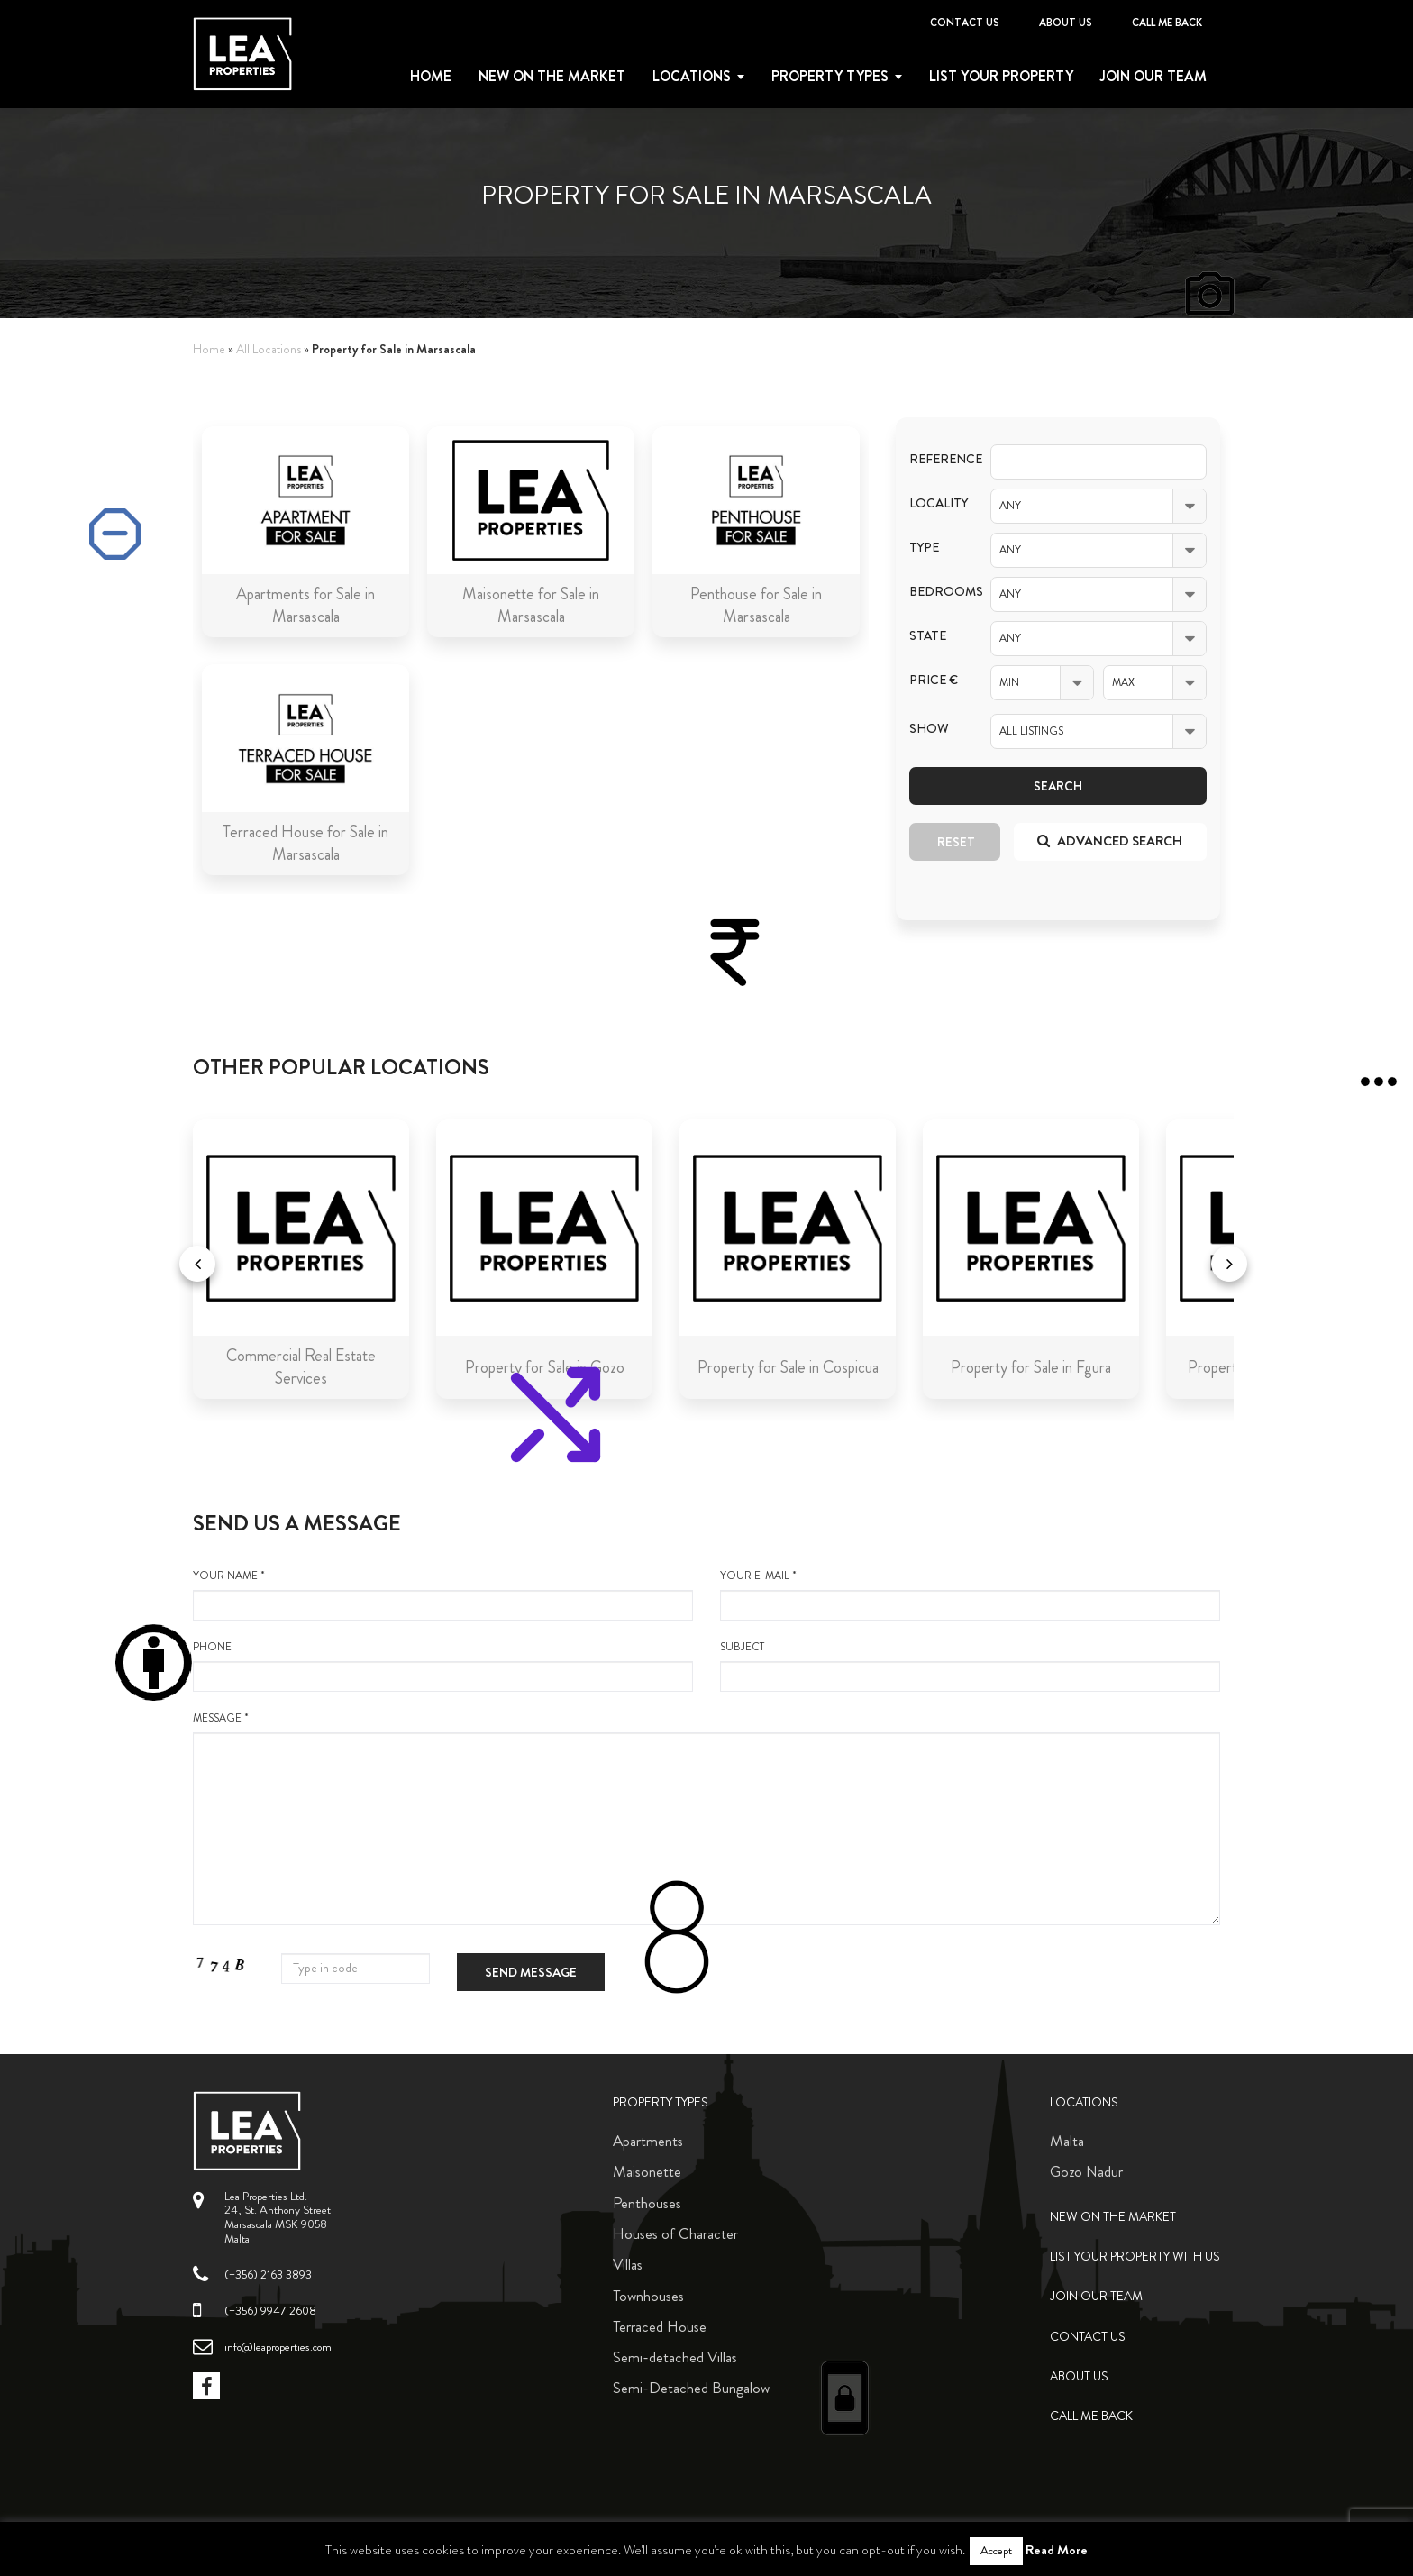 Image resolution: width=1413 pixels, height=2576 pixels. Describe the element at coordinates (153, 1662) in the screenshot. I see `view attribution or credit information` at that location.